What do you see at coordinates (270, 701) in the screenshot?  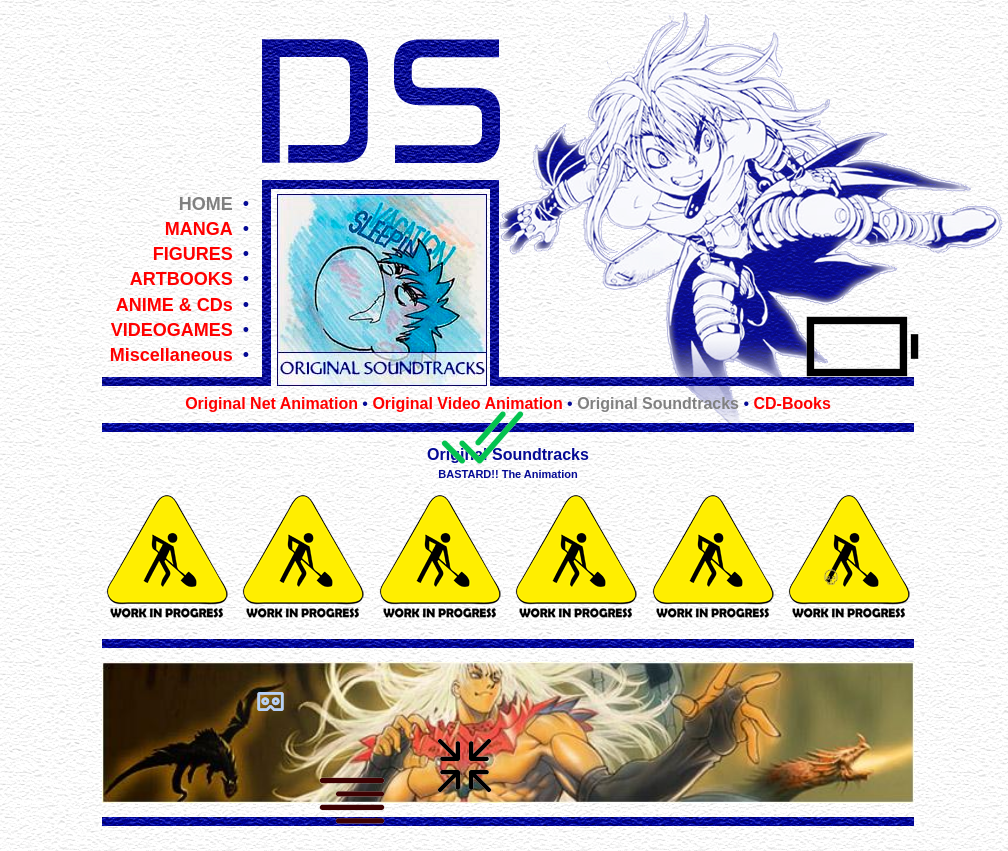 I see `launch google cardboard VR experience` at bounding box center [270, 701].